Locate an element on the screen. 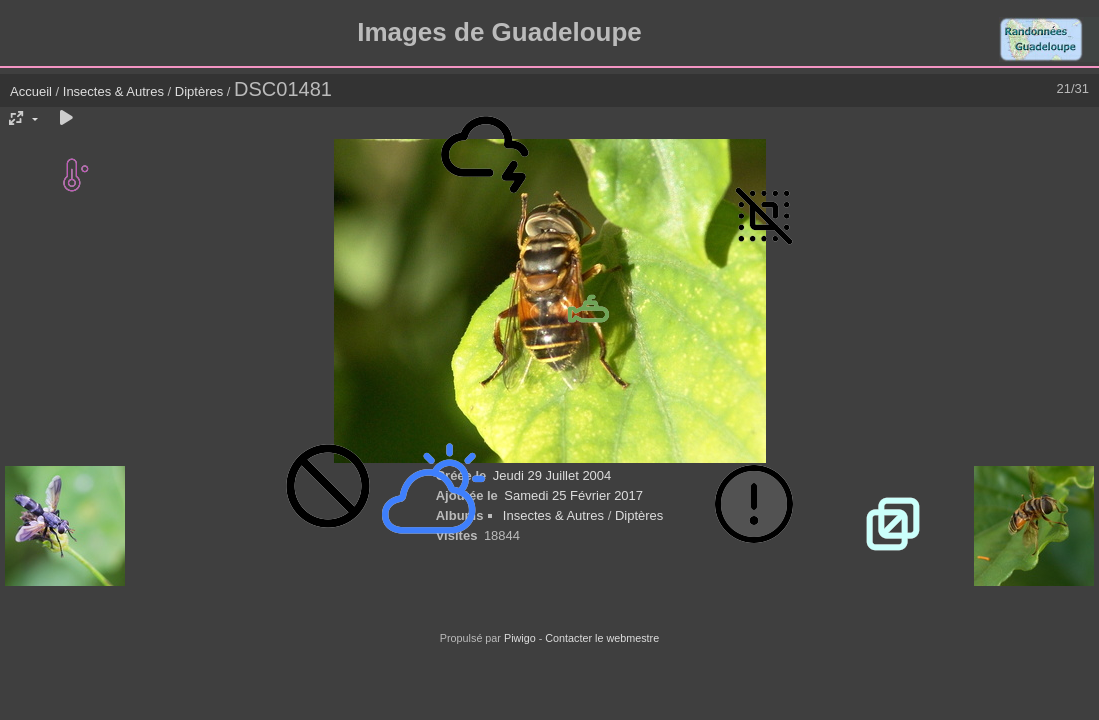  view overlapping or intersecting layers is located at coordinates (893, 524).